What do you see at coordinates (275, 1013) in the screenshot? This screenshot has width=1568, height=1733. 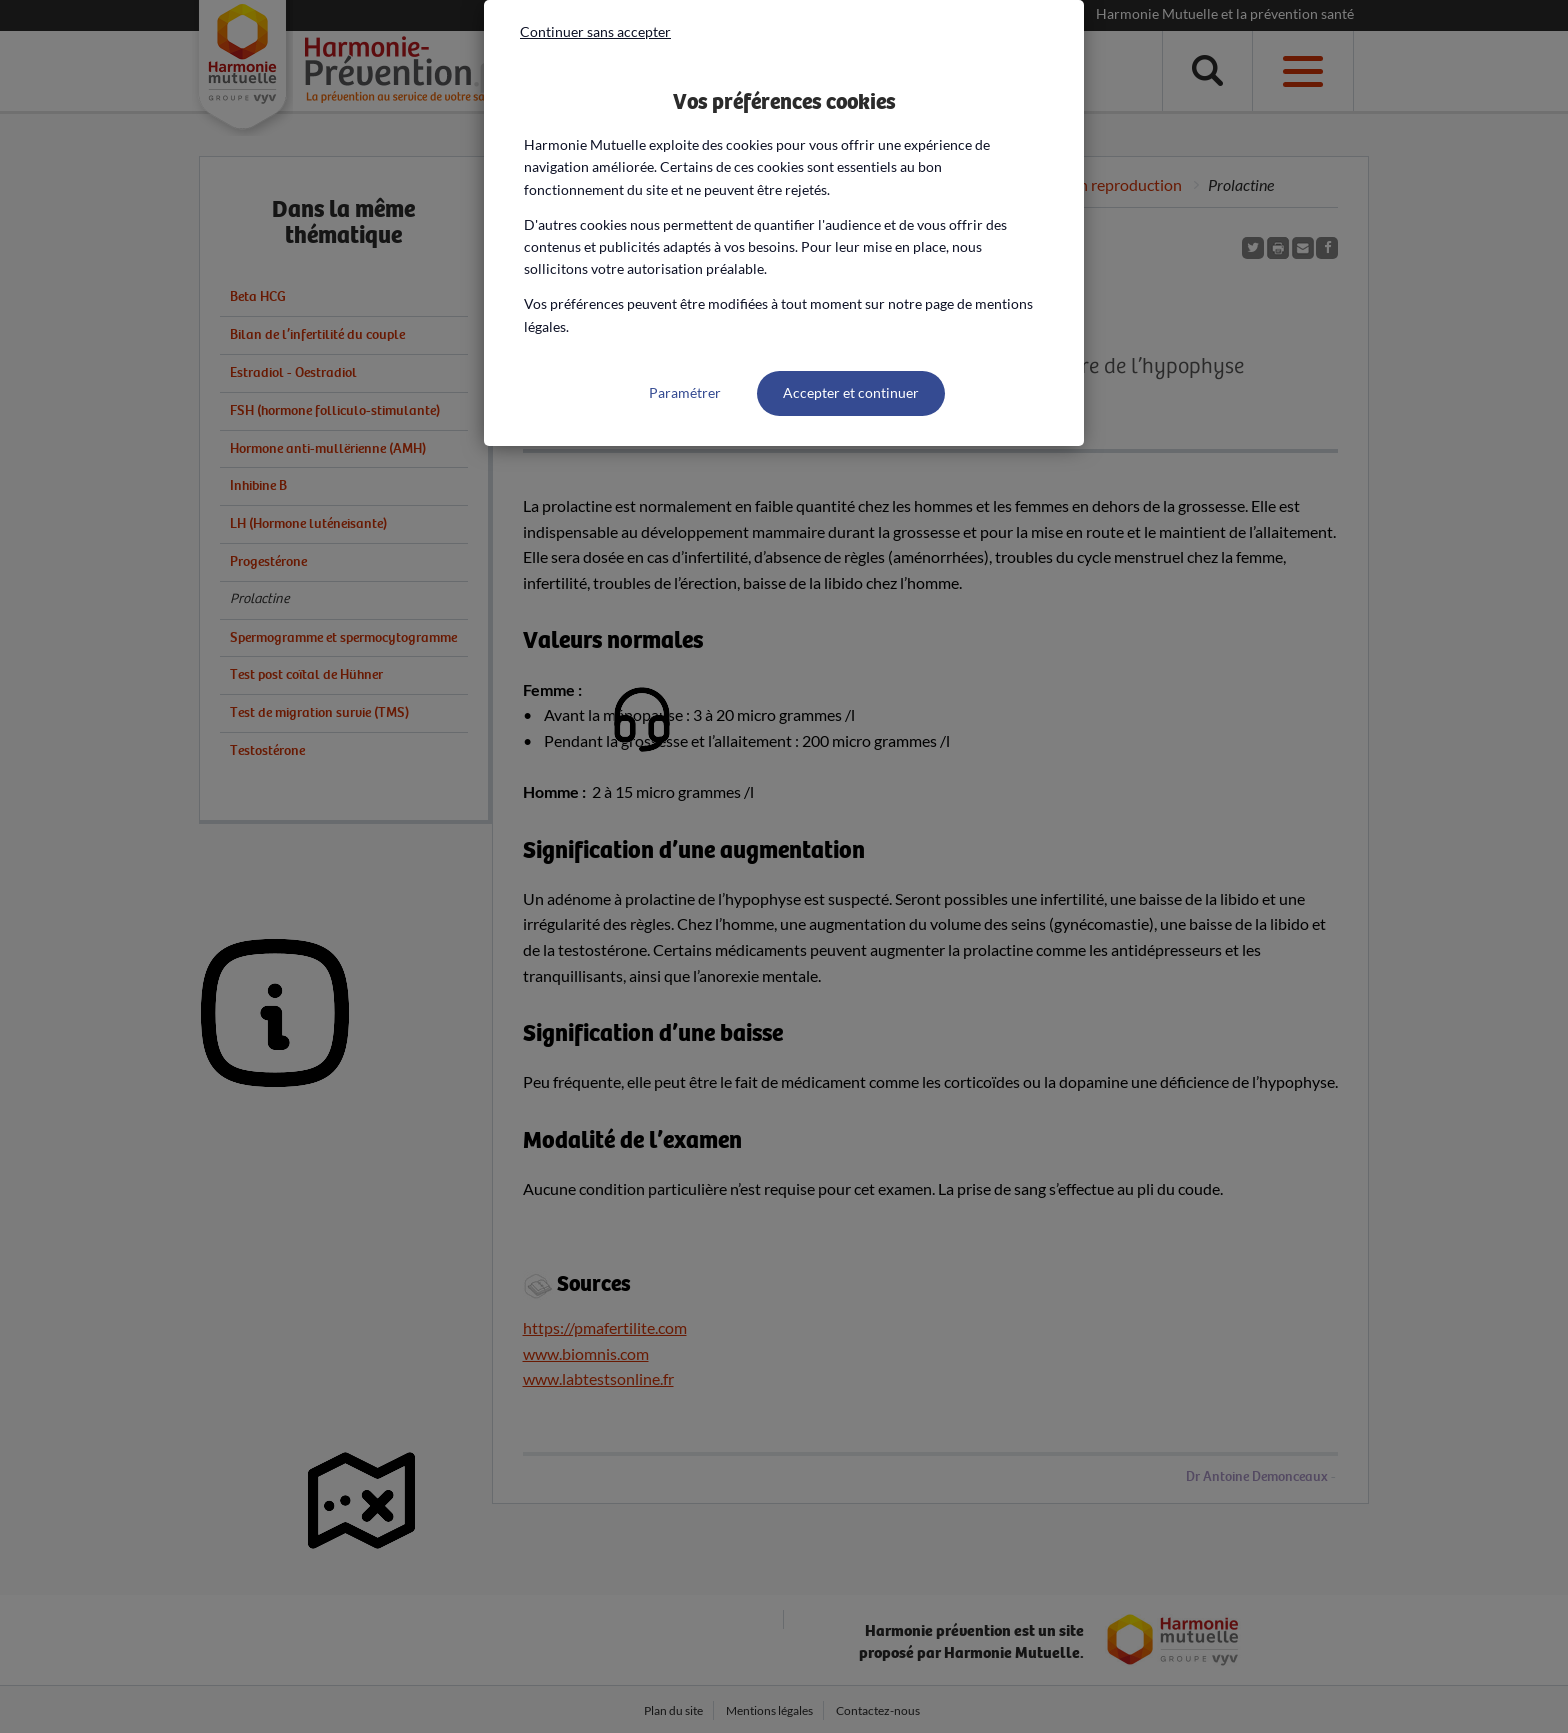 I see `view more information or details` at bounding box center [275, 1013].